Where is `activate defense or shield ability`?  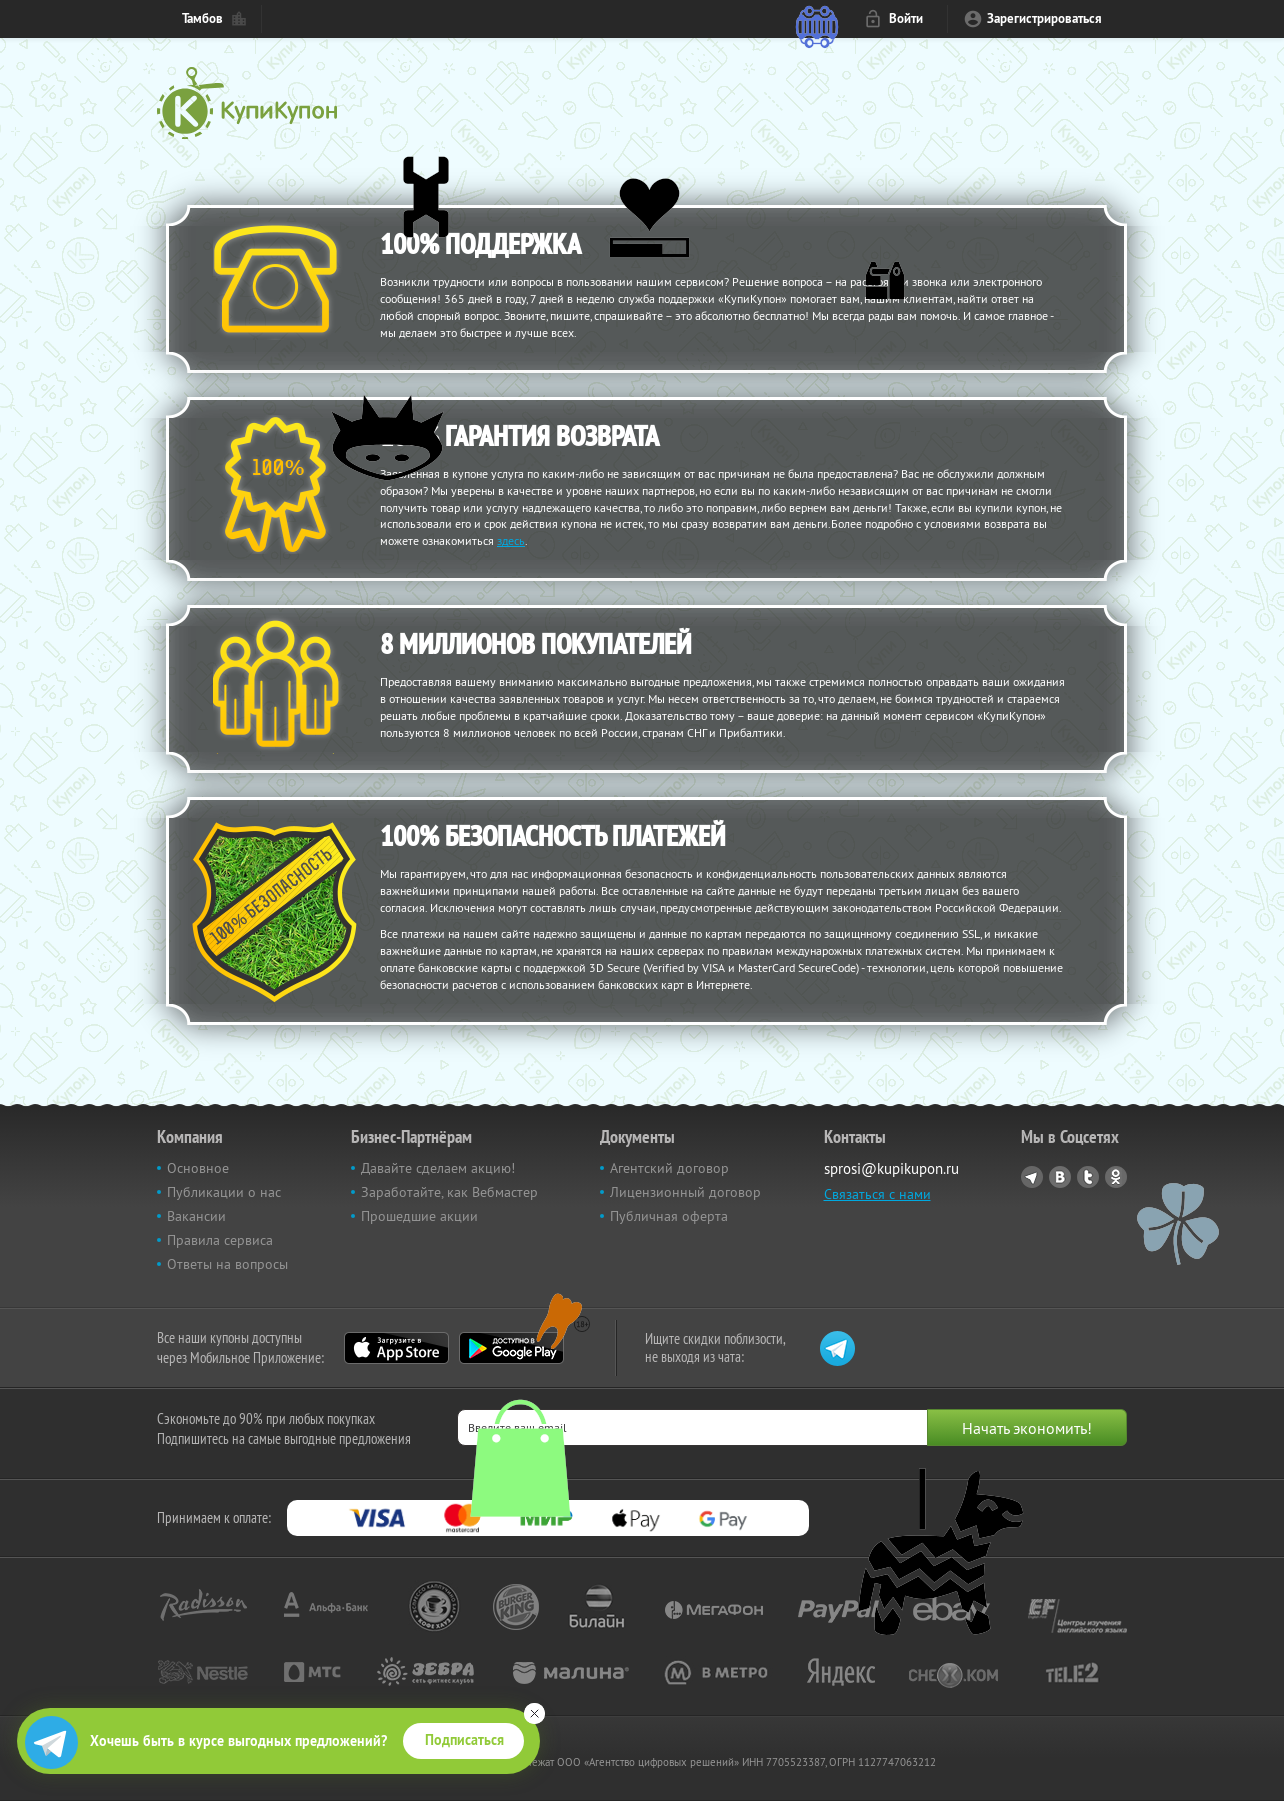 activate defense or shield ability is located at coordinates (387, 439).